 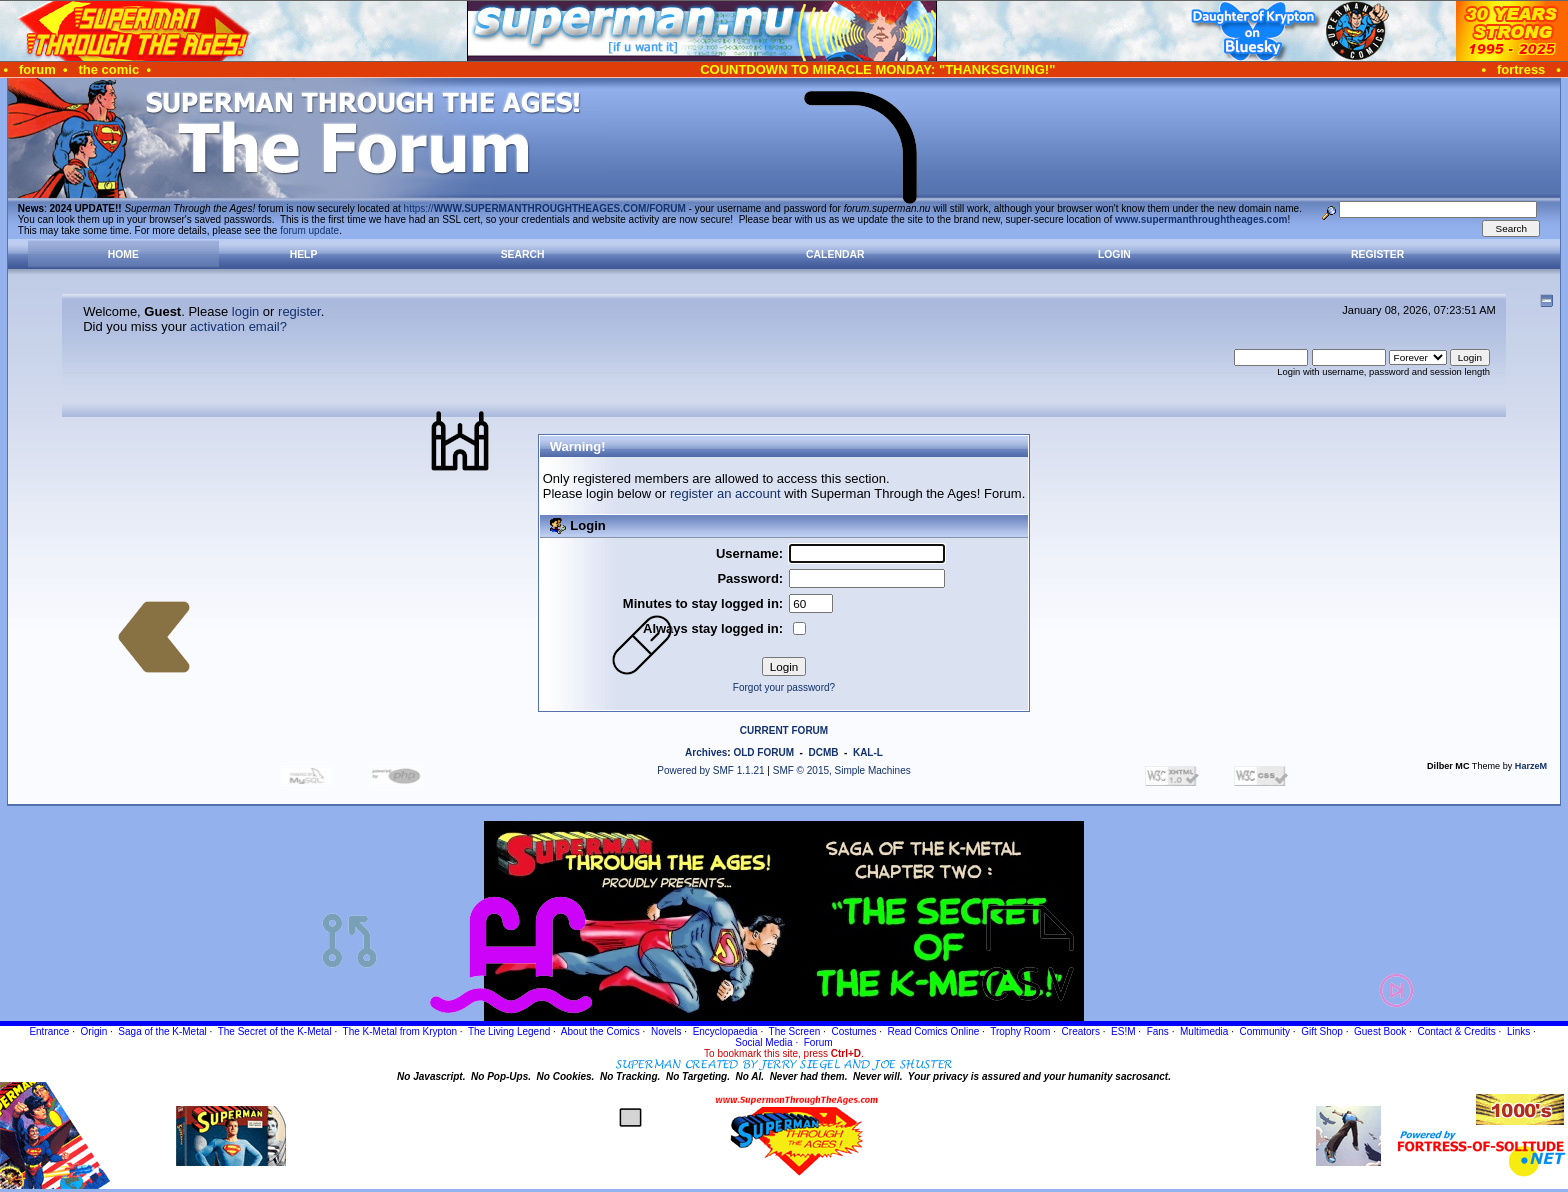 What do you see at coordinates (1396, 990) in the screenshot?
I see `skip to the next track or media item` at bounding box center [1396, 990].